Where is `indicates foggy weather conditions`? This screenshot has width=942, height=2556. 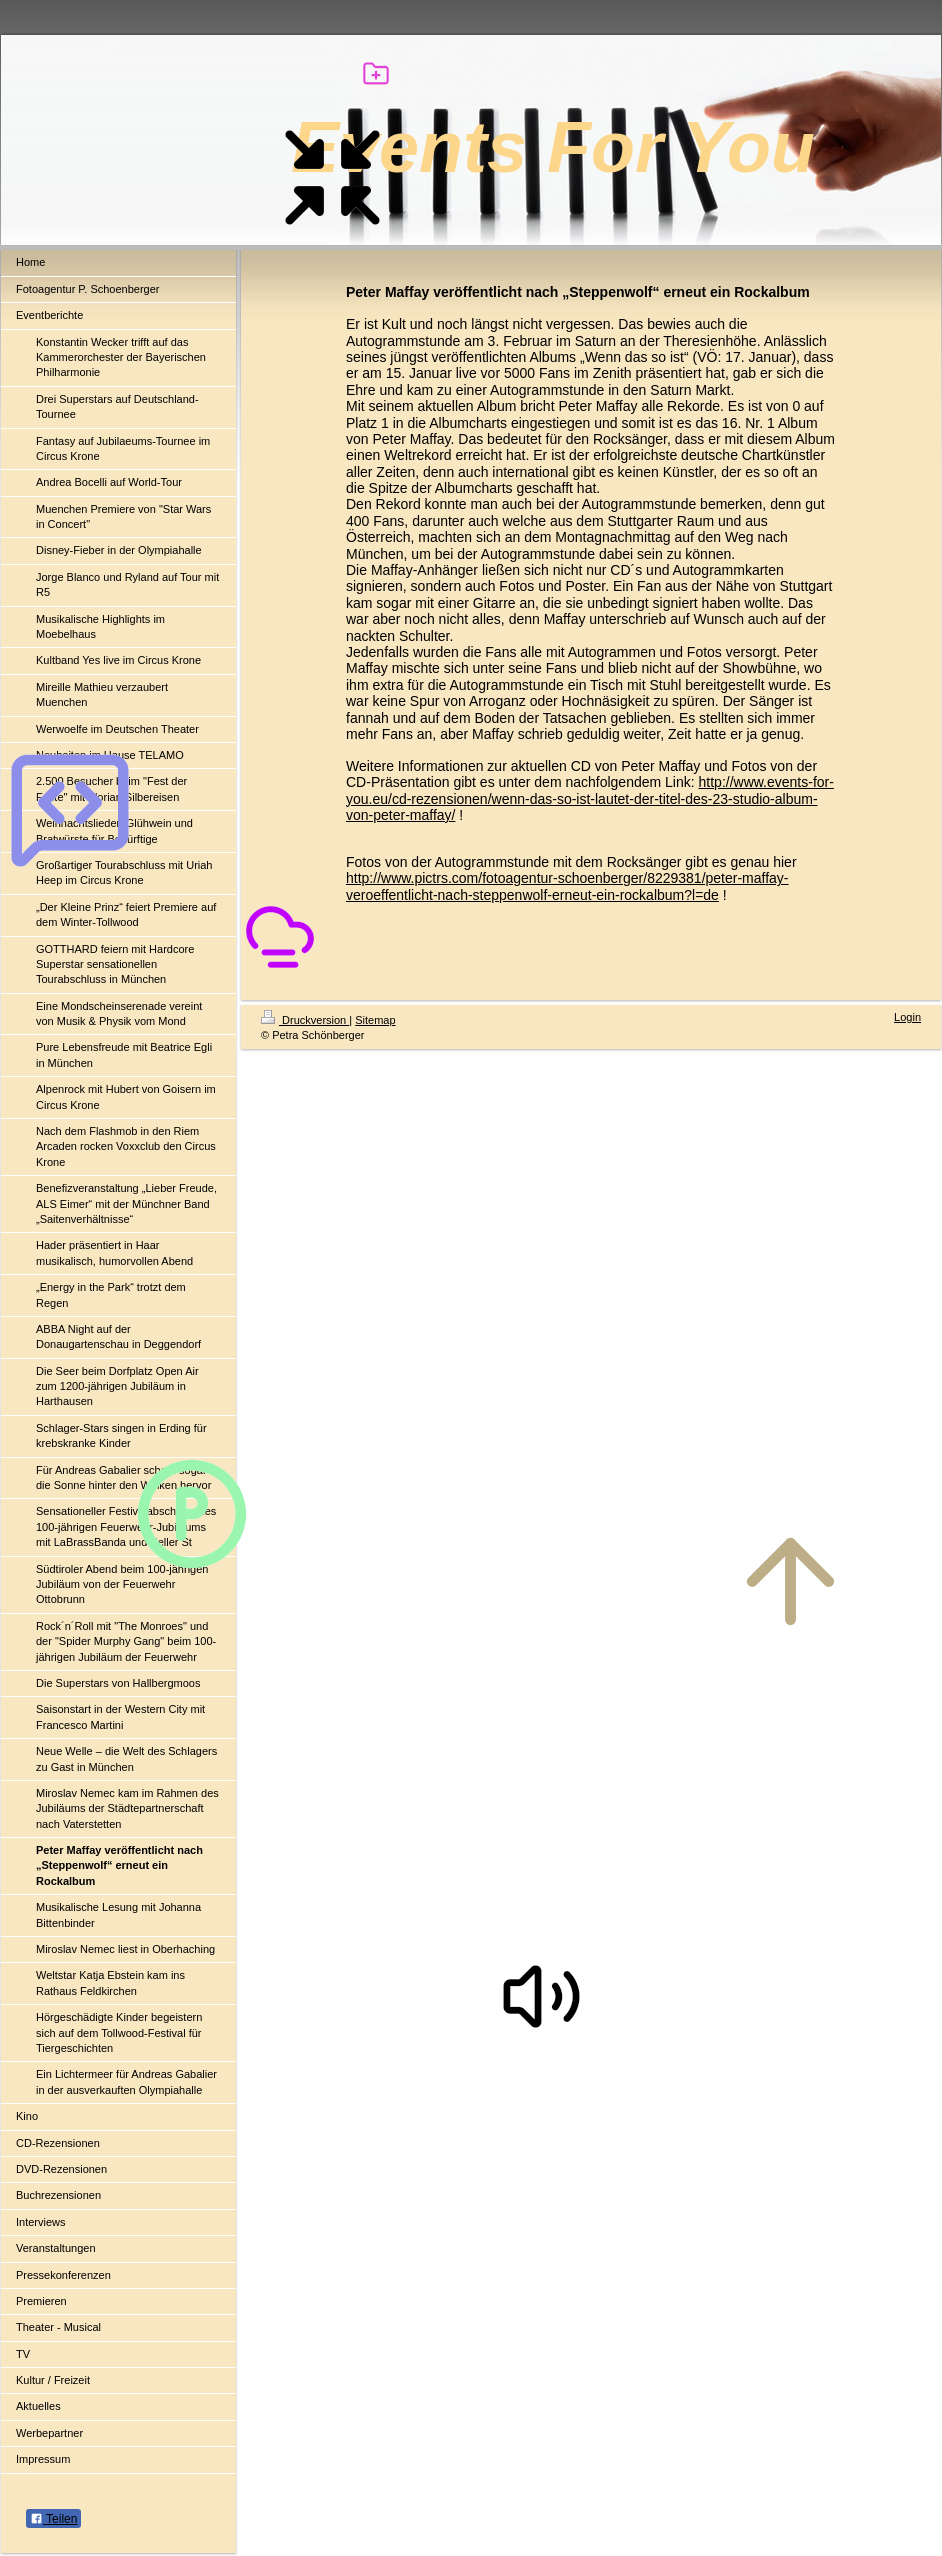
indicates foggy weather conditions is located at coordinates (280, 937).